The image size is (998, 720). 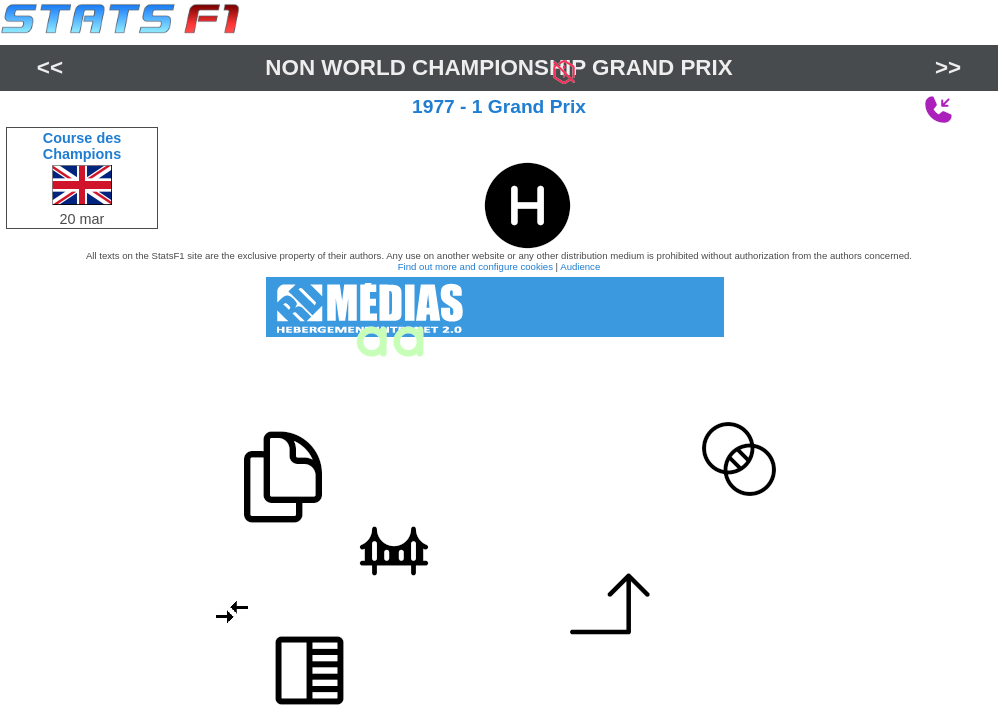 What do you see at coordinates (390, 330) in the screenshot?
I see `switch text to lowercase` at bounding box center [390, 330].